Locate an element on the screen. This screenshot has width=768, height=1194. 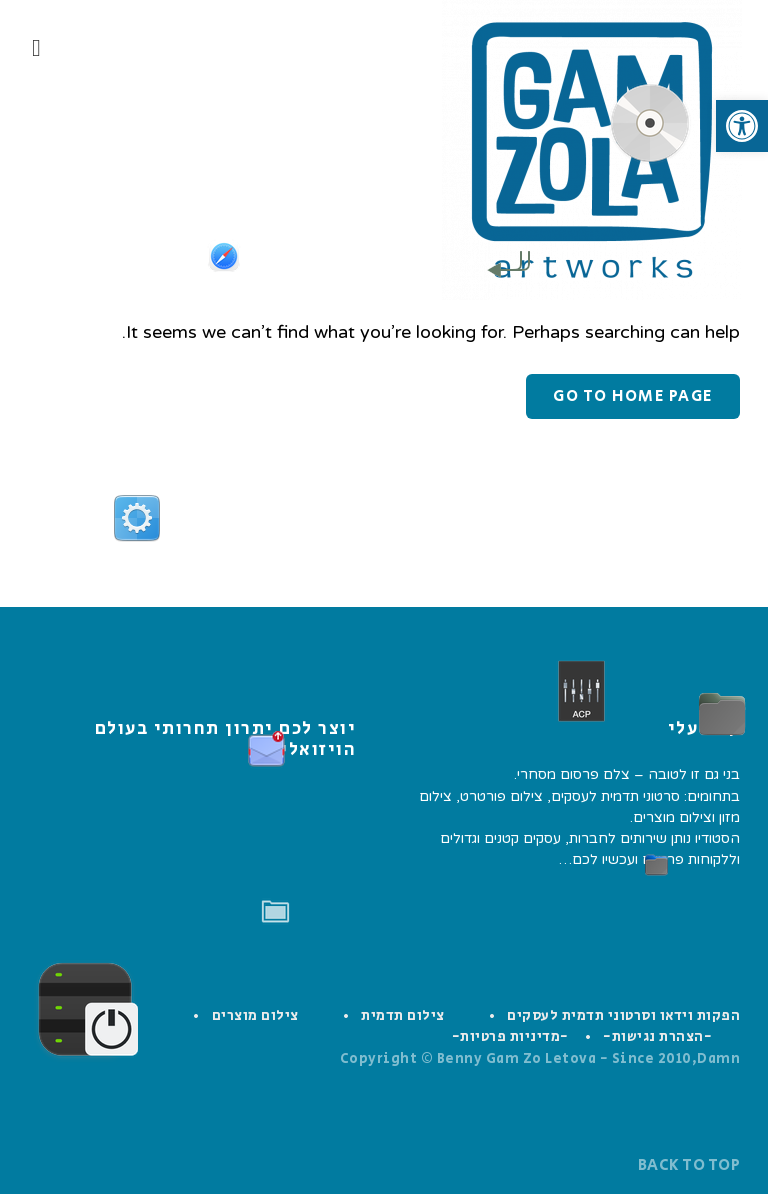
configure network boot server settings is located at coordinates (86, 1011).